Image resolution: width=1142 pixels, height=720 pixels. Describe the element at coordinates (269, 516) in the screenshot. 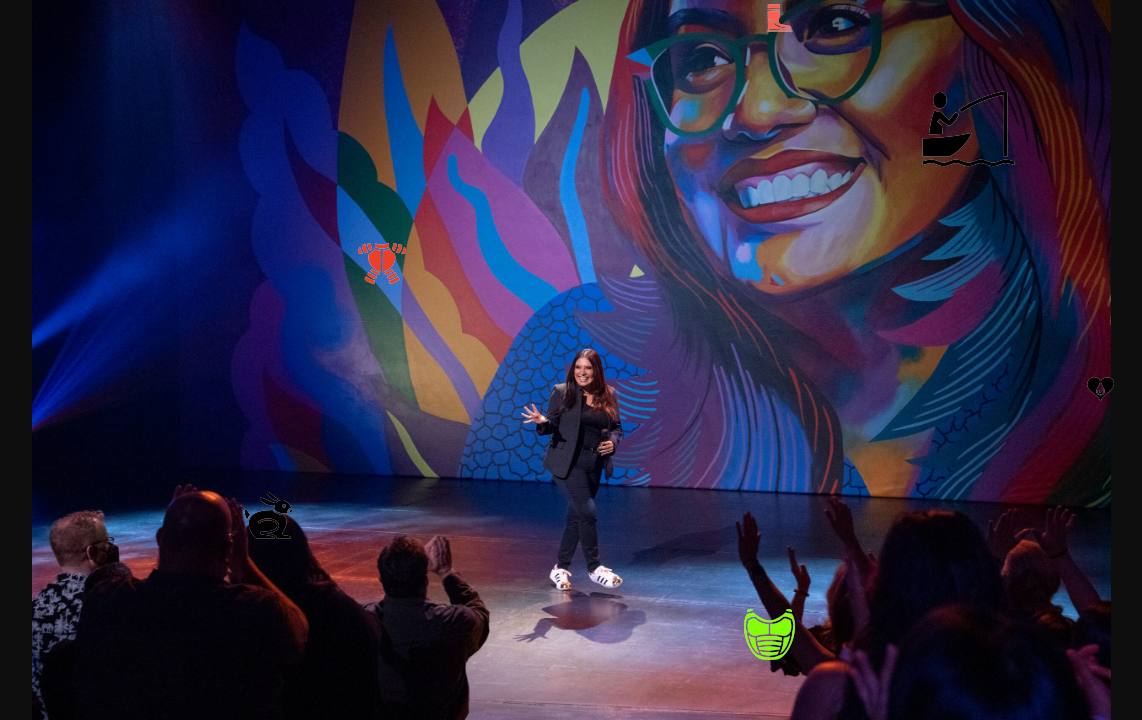

I see `indicates rabbit or bunny-related content` at that location.